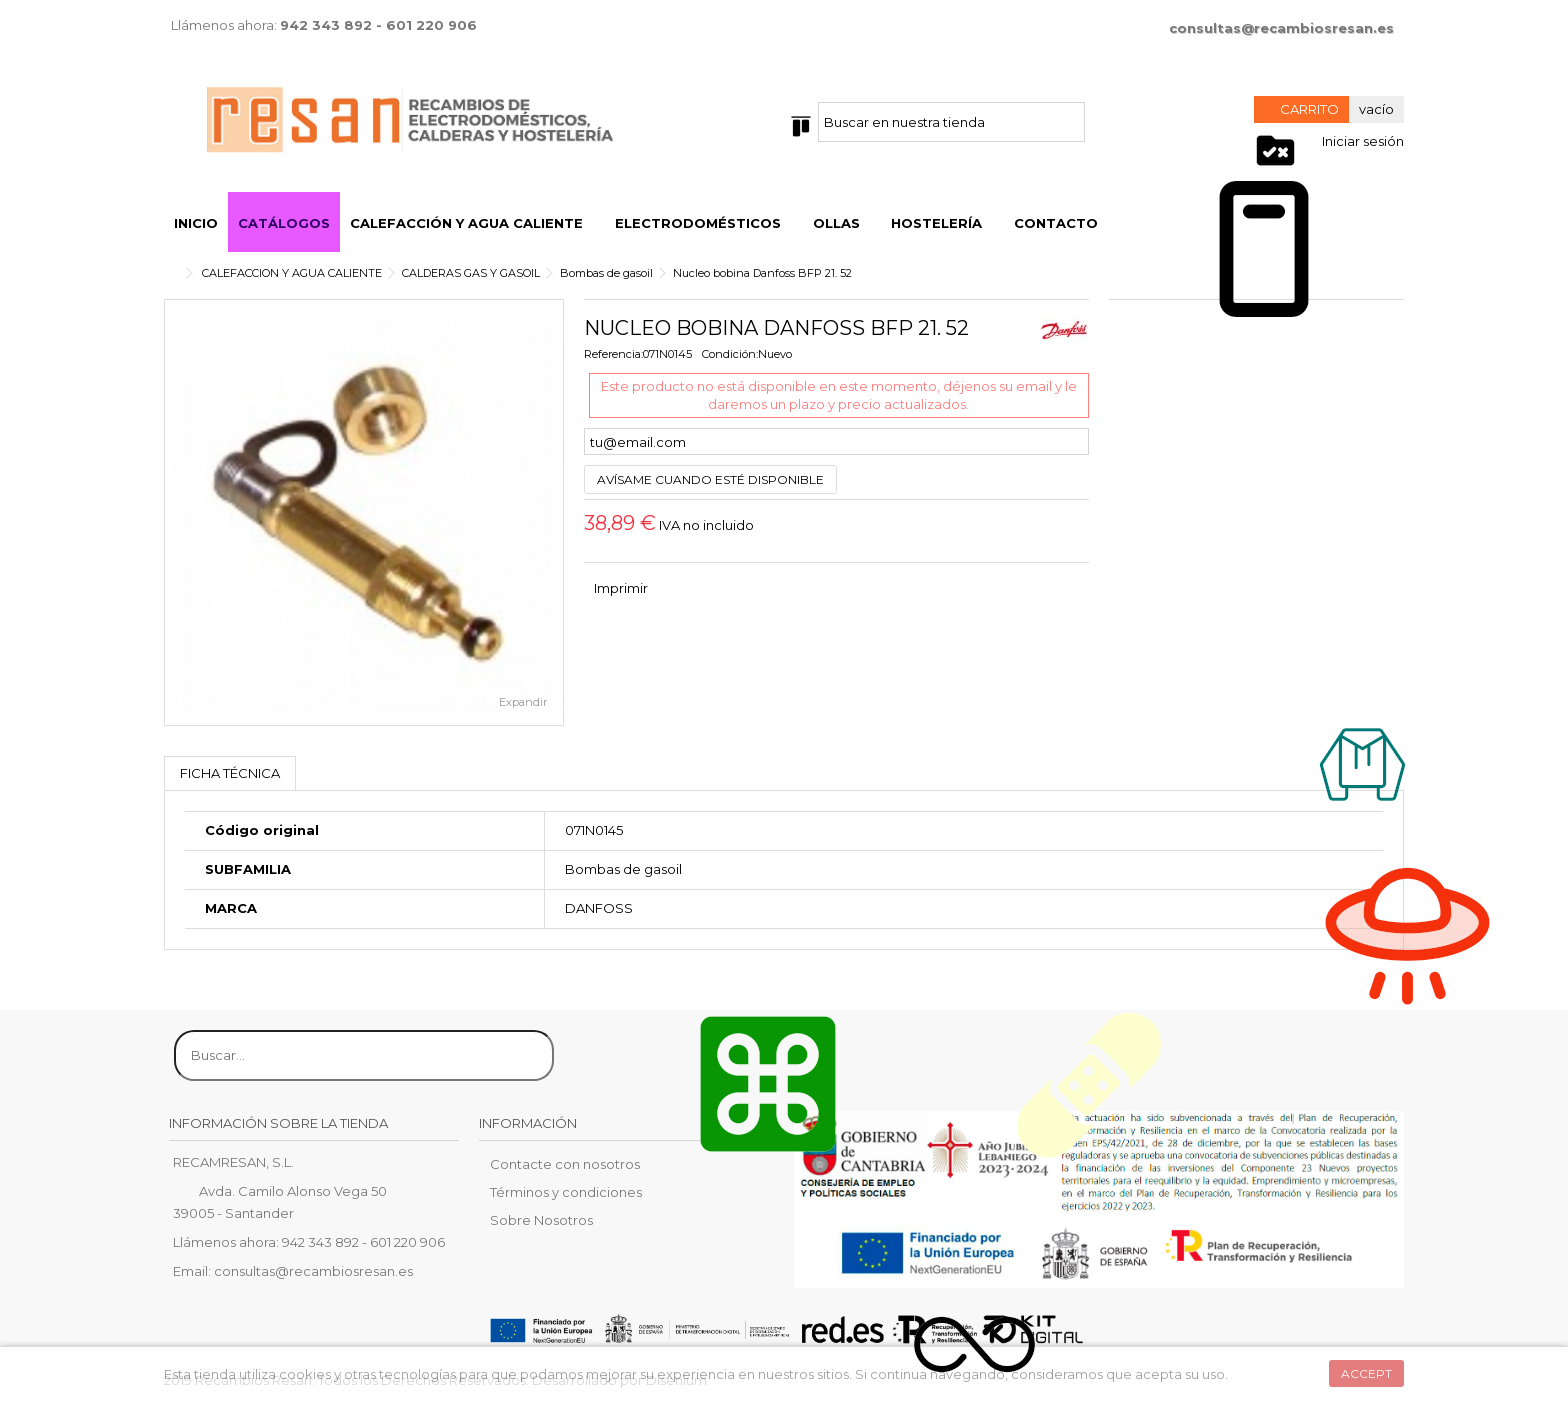 The height and width of the screenshot is (1411, 1568). What do you see at coordinates (1264, 249) in the screenshot?
I see `mobile device speaker settings` at bounding box center [1264, 249].